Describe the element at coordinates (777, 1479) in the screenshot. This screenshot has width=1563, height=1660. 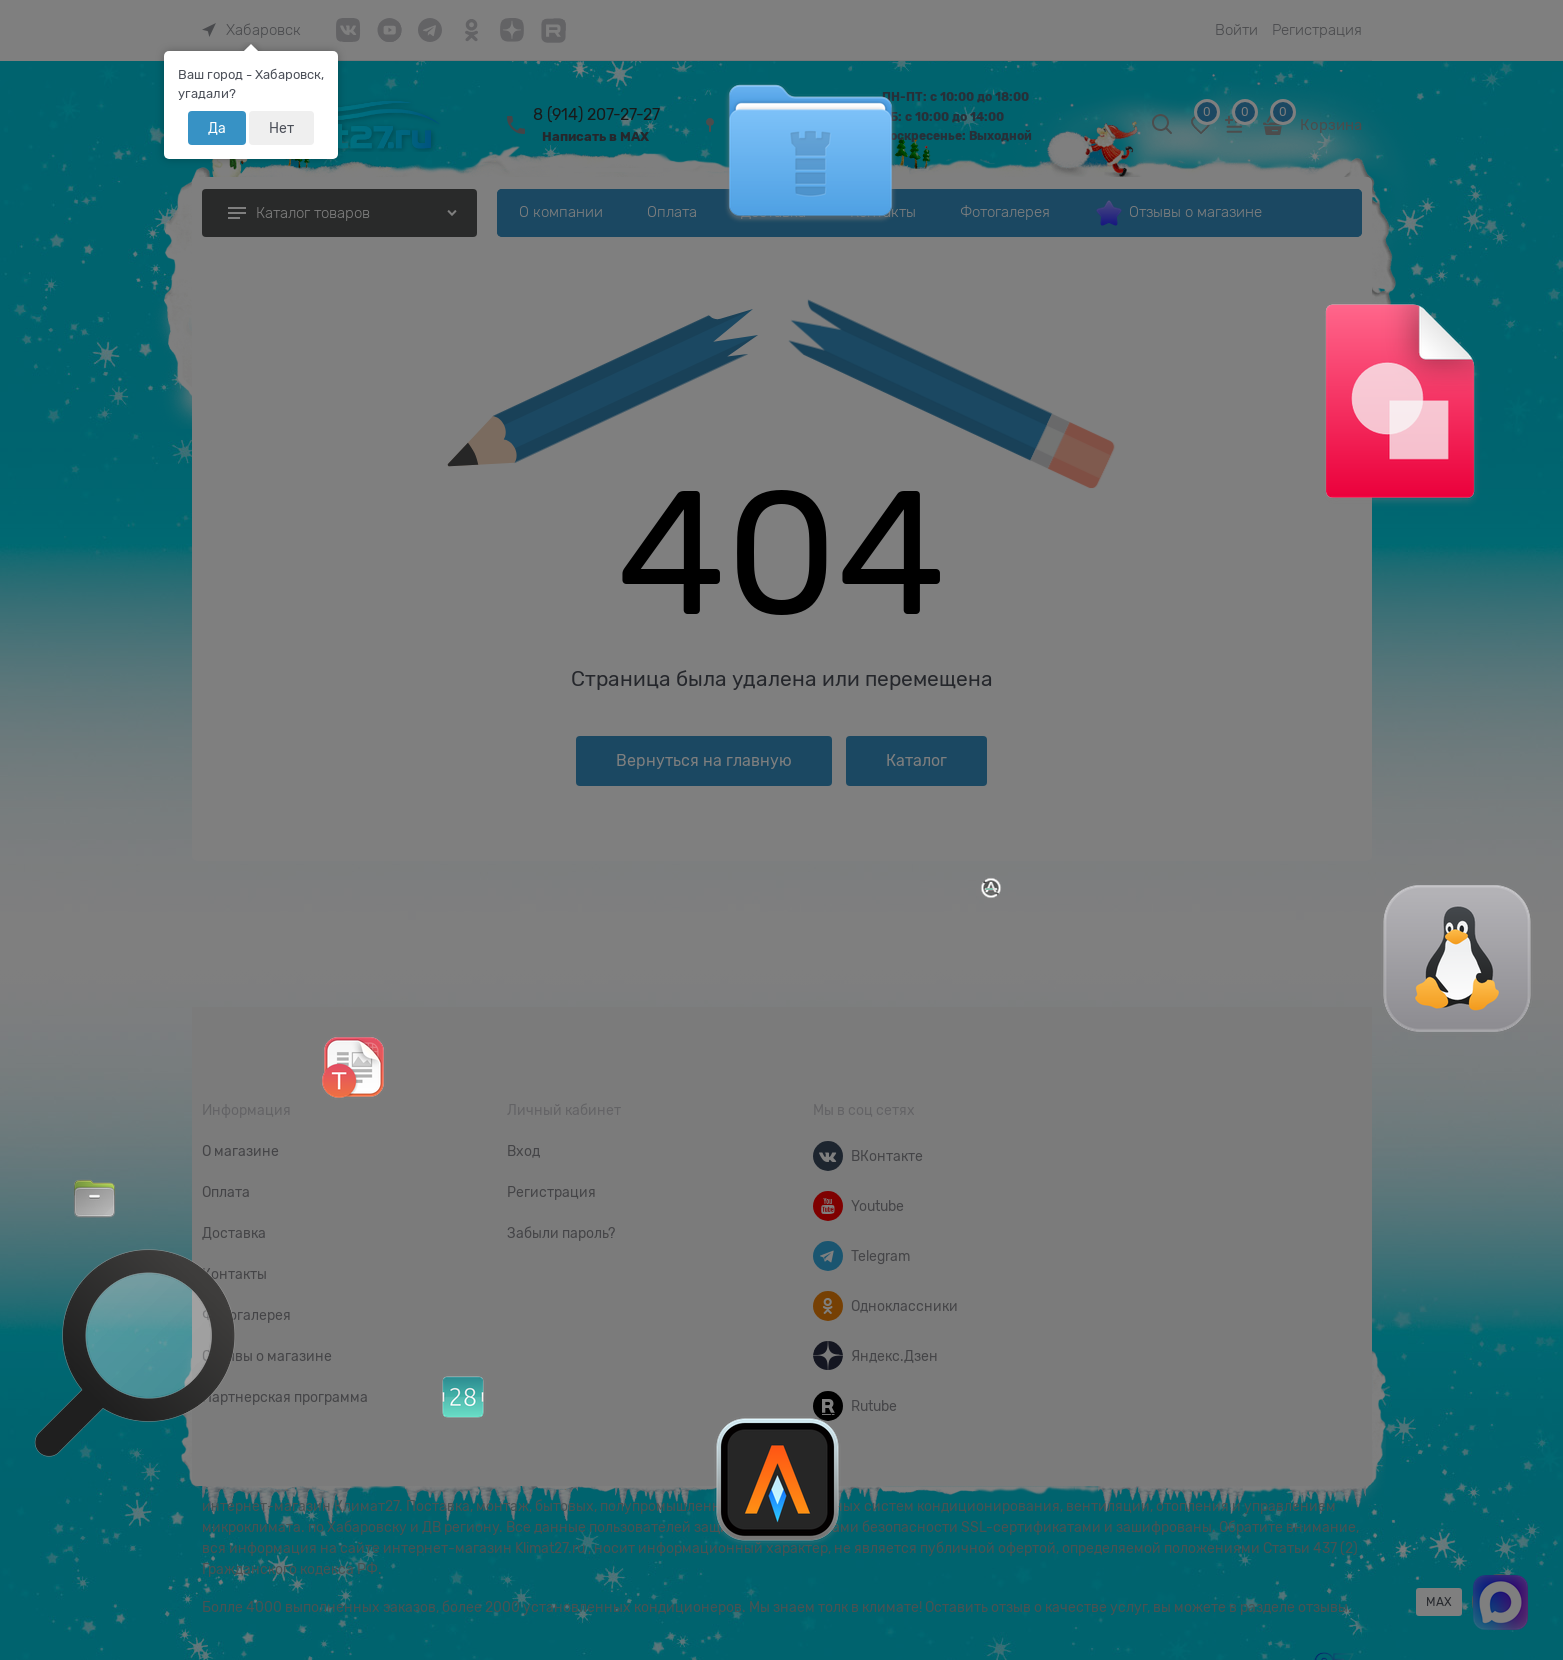
I see `launch alacritty terminal emulator` at that location.